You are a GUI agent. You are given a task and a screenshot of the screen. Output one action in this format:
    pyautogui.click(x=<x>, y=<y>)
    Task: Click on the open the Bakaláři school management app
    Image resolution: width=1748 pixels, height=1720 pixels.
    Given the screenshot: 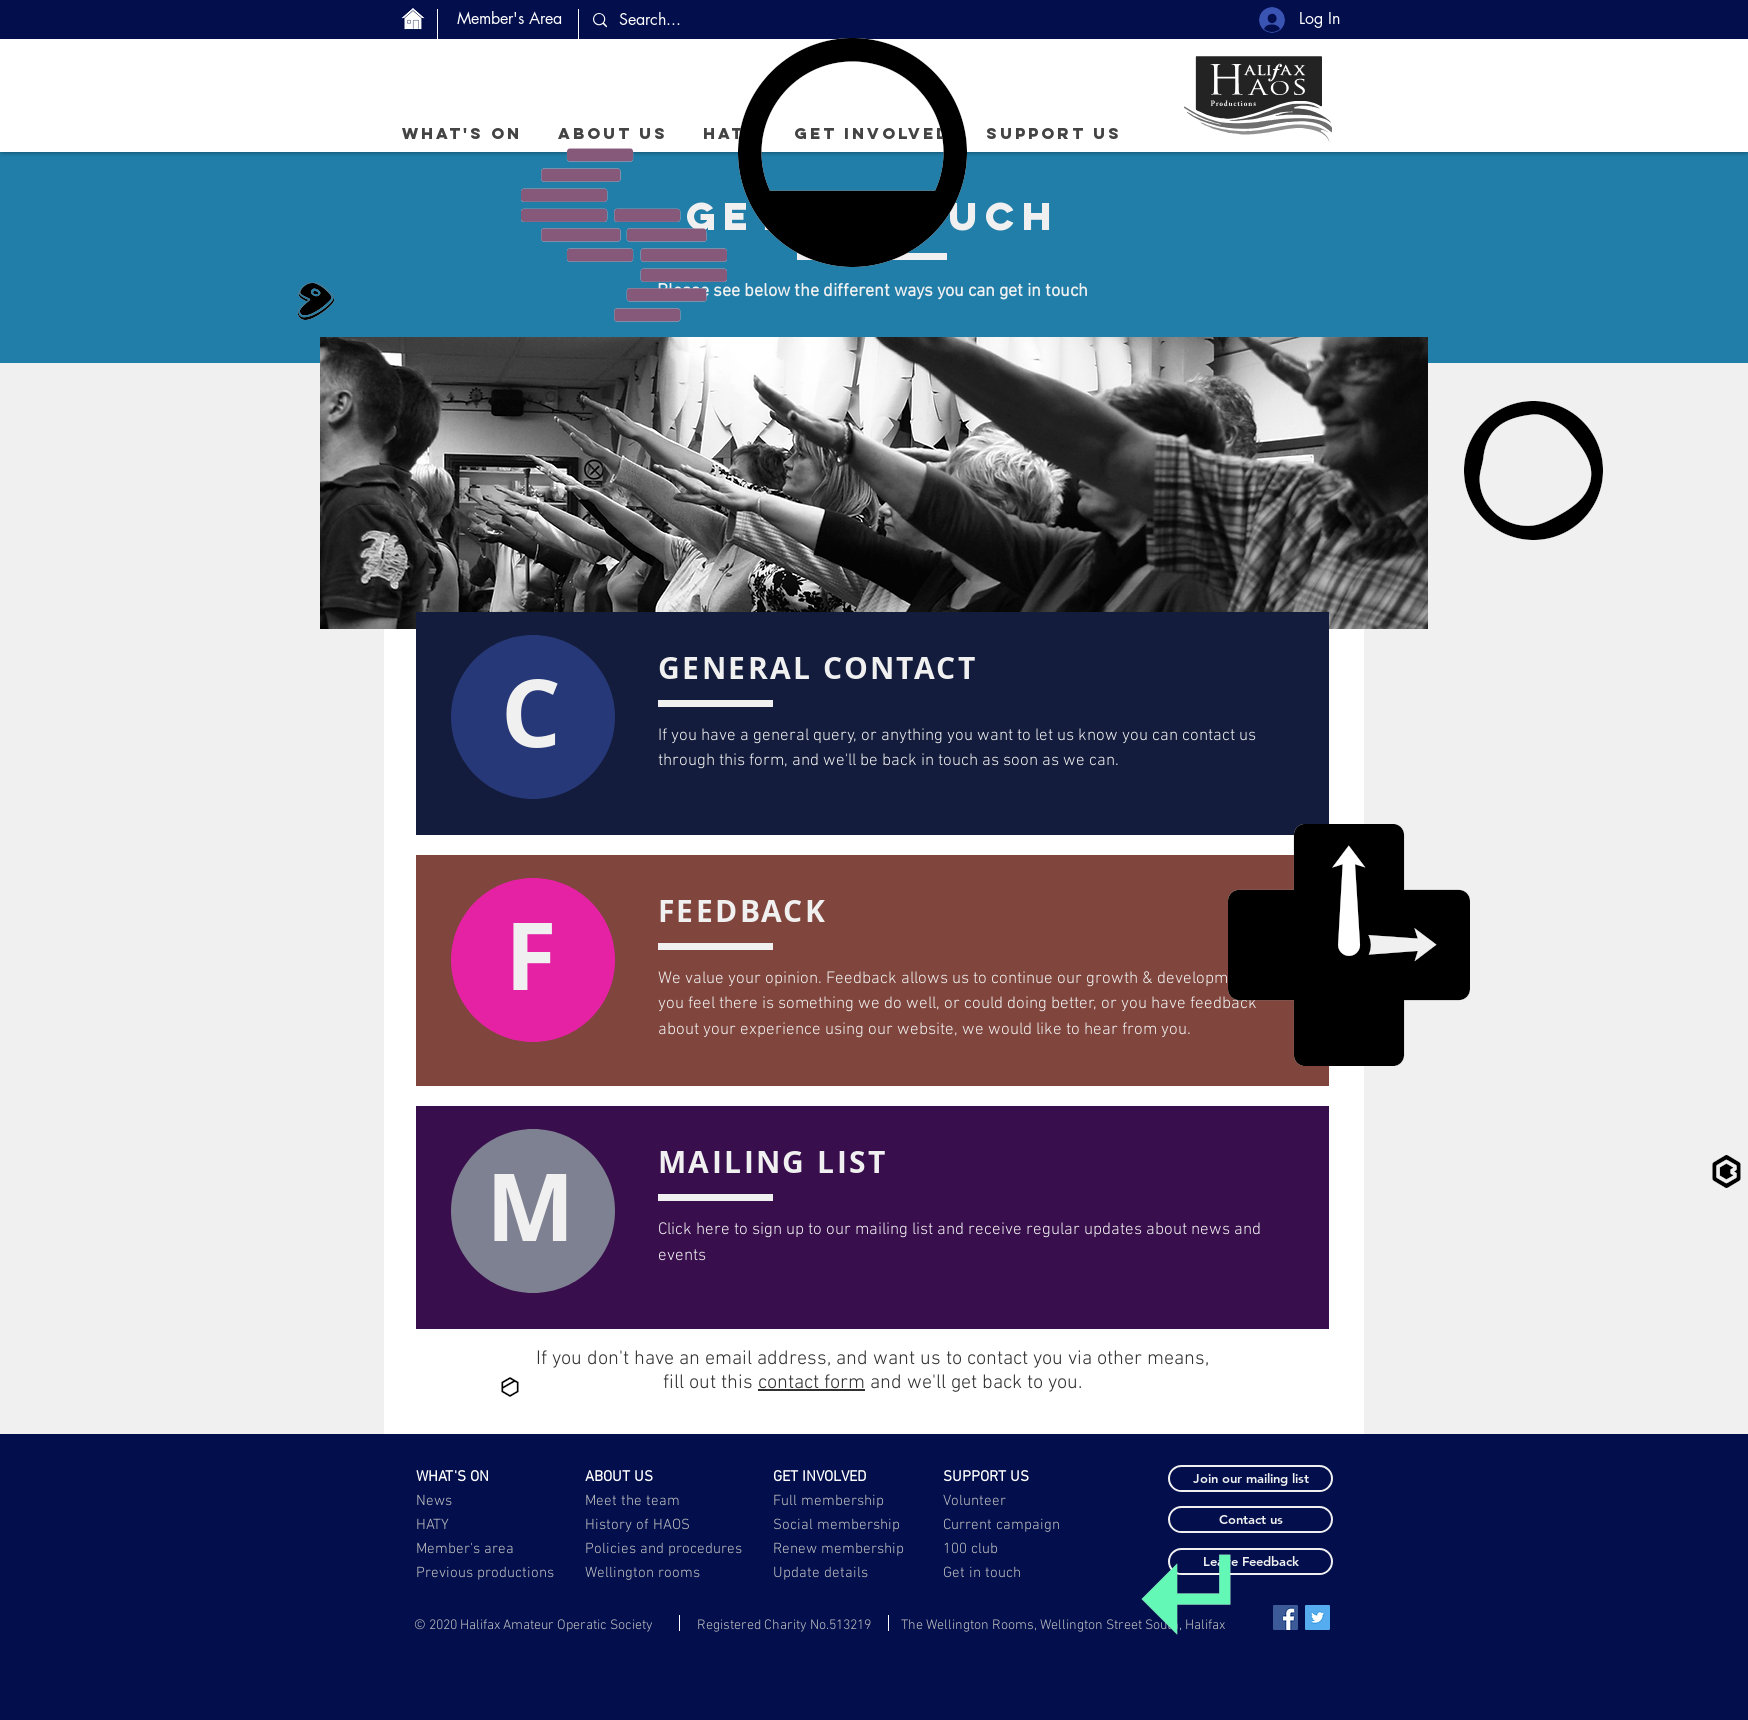 What is the action you would take?
    pyautogui.click(x=1726, y=1171)
    